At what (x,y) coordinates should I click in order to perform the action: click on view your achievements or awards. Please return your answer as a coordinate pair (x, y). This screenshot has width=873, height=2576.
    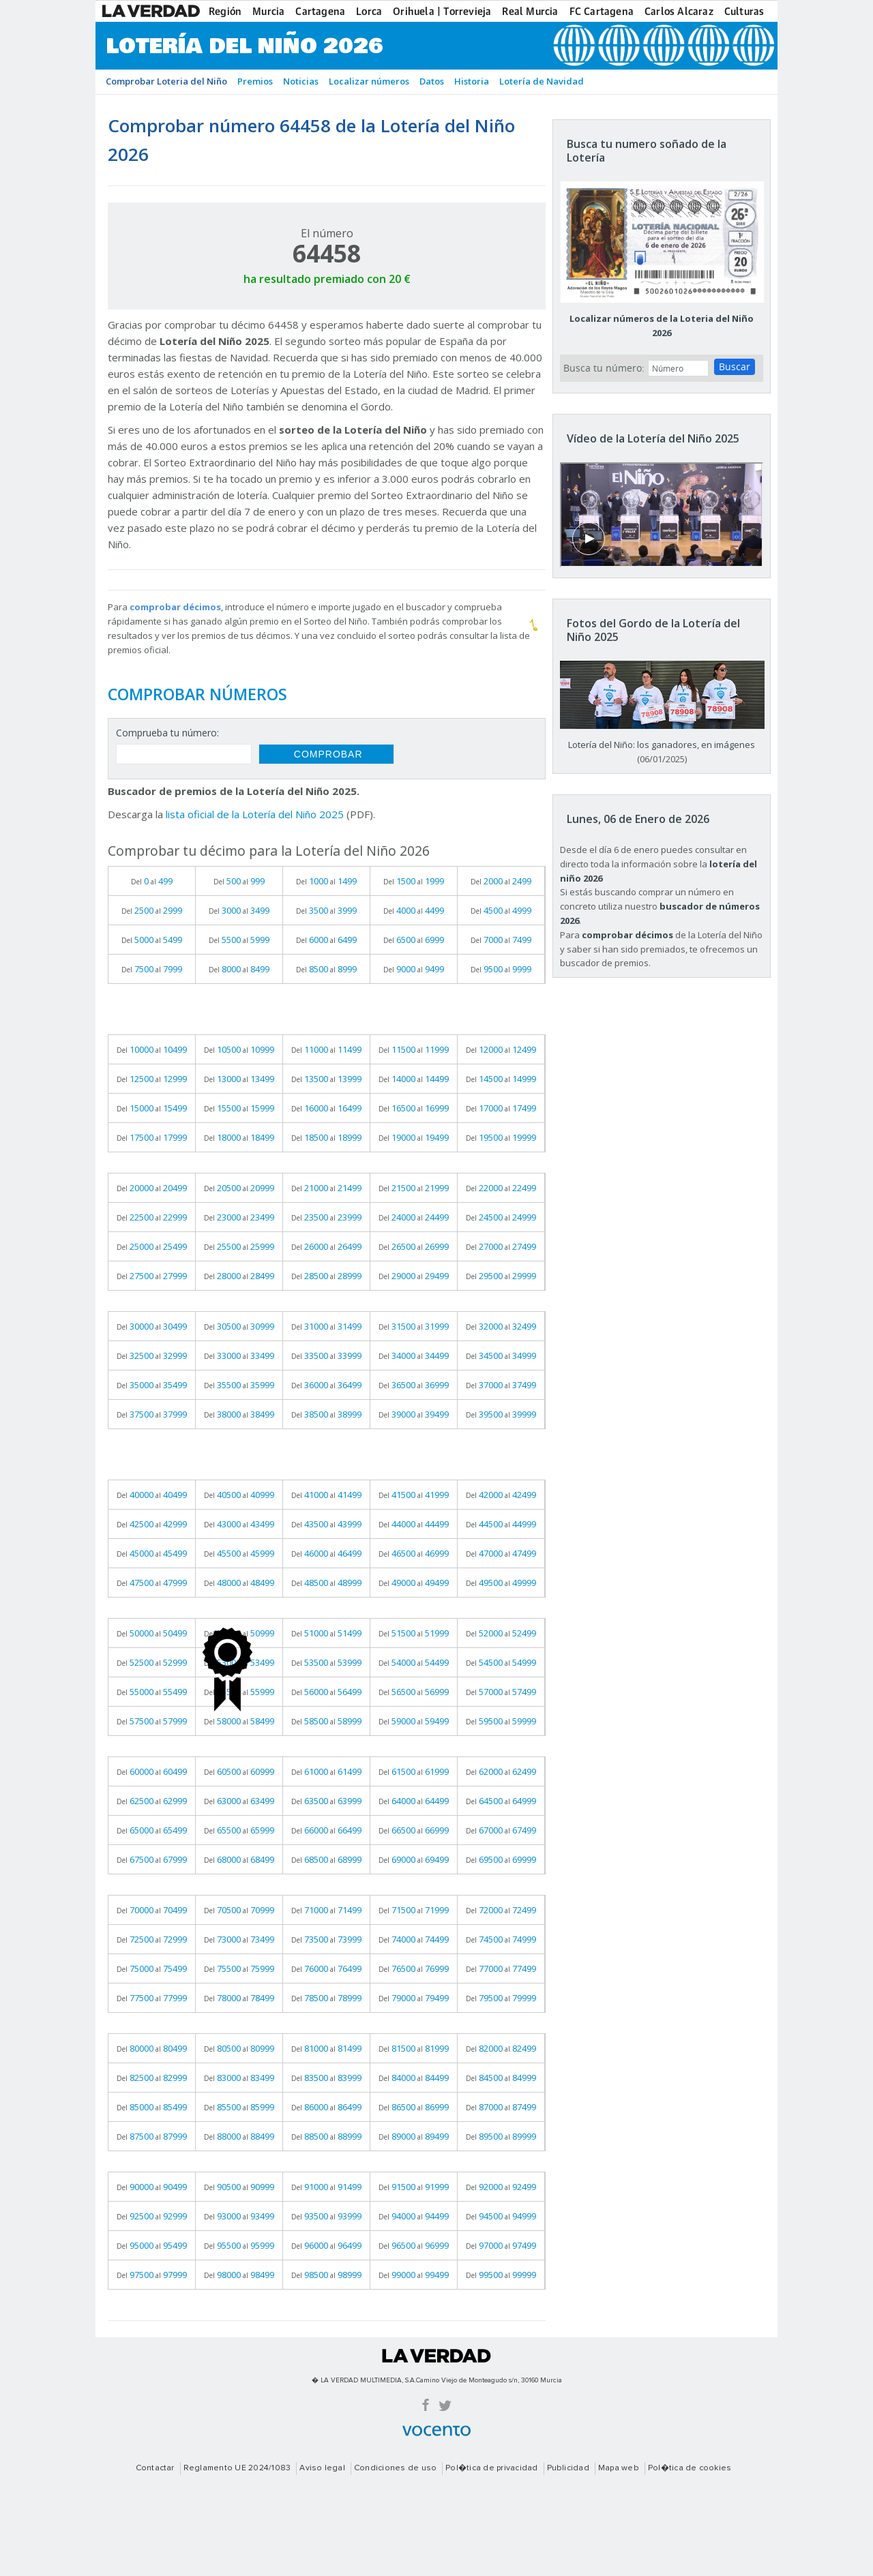
    Looking at the image, I should click on (227, 1669).